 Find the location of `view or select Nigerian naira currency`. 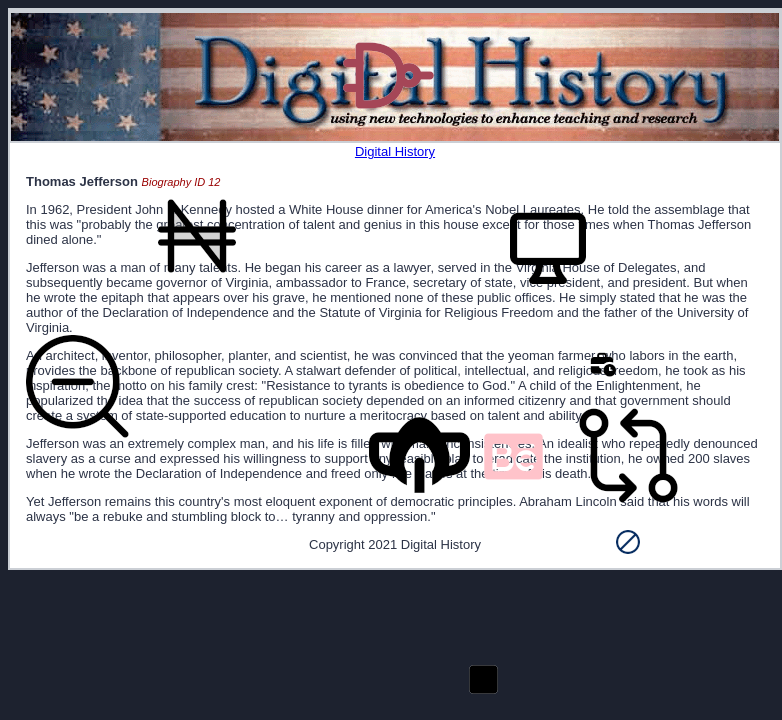

view or select Nigerian naira currency is located at coordinates (197, 236).